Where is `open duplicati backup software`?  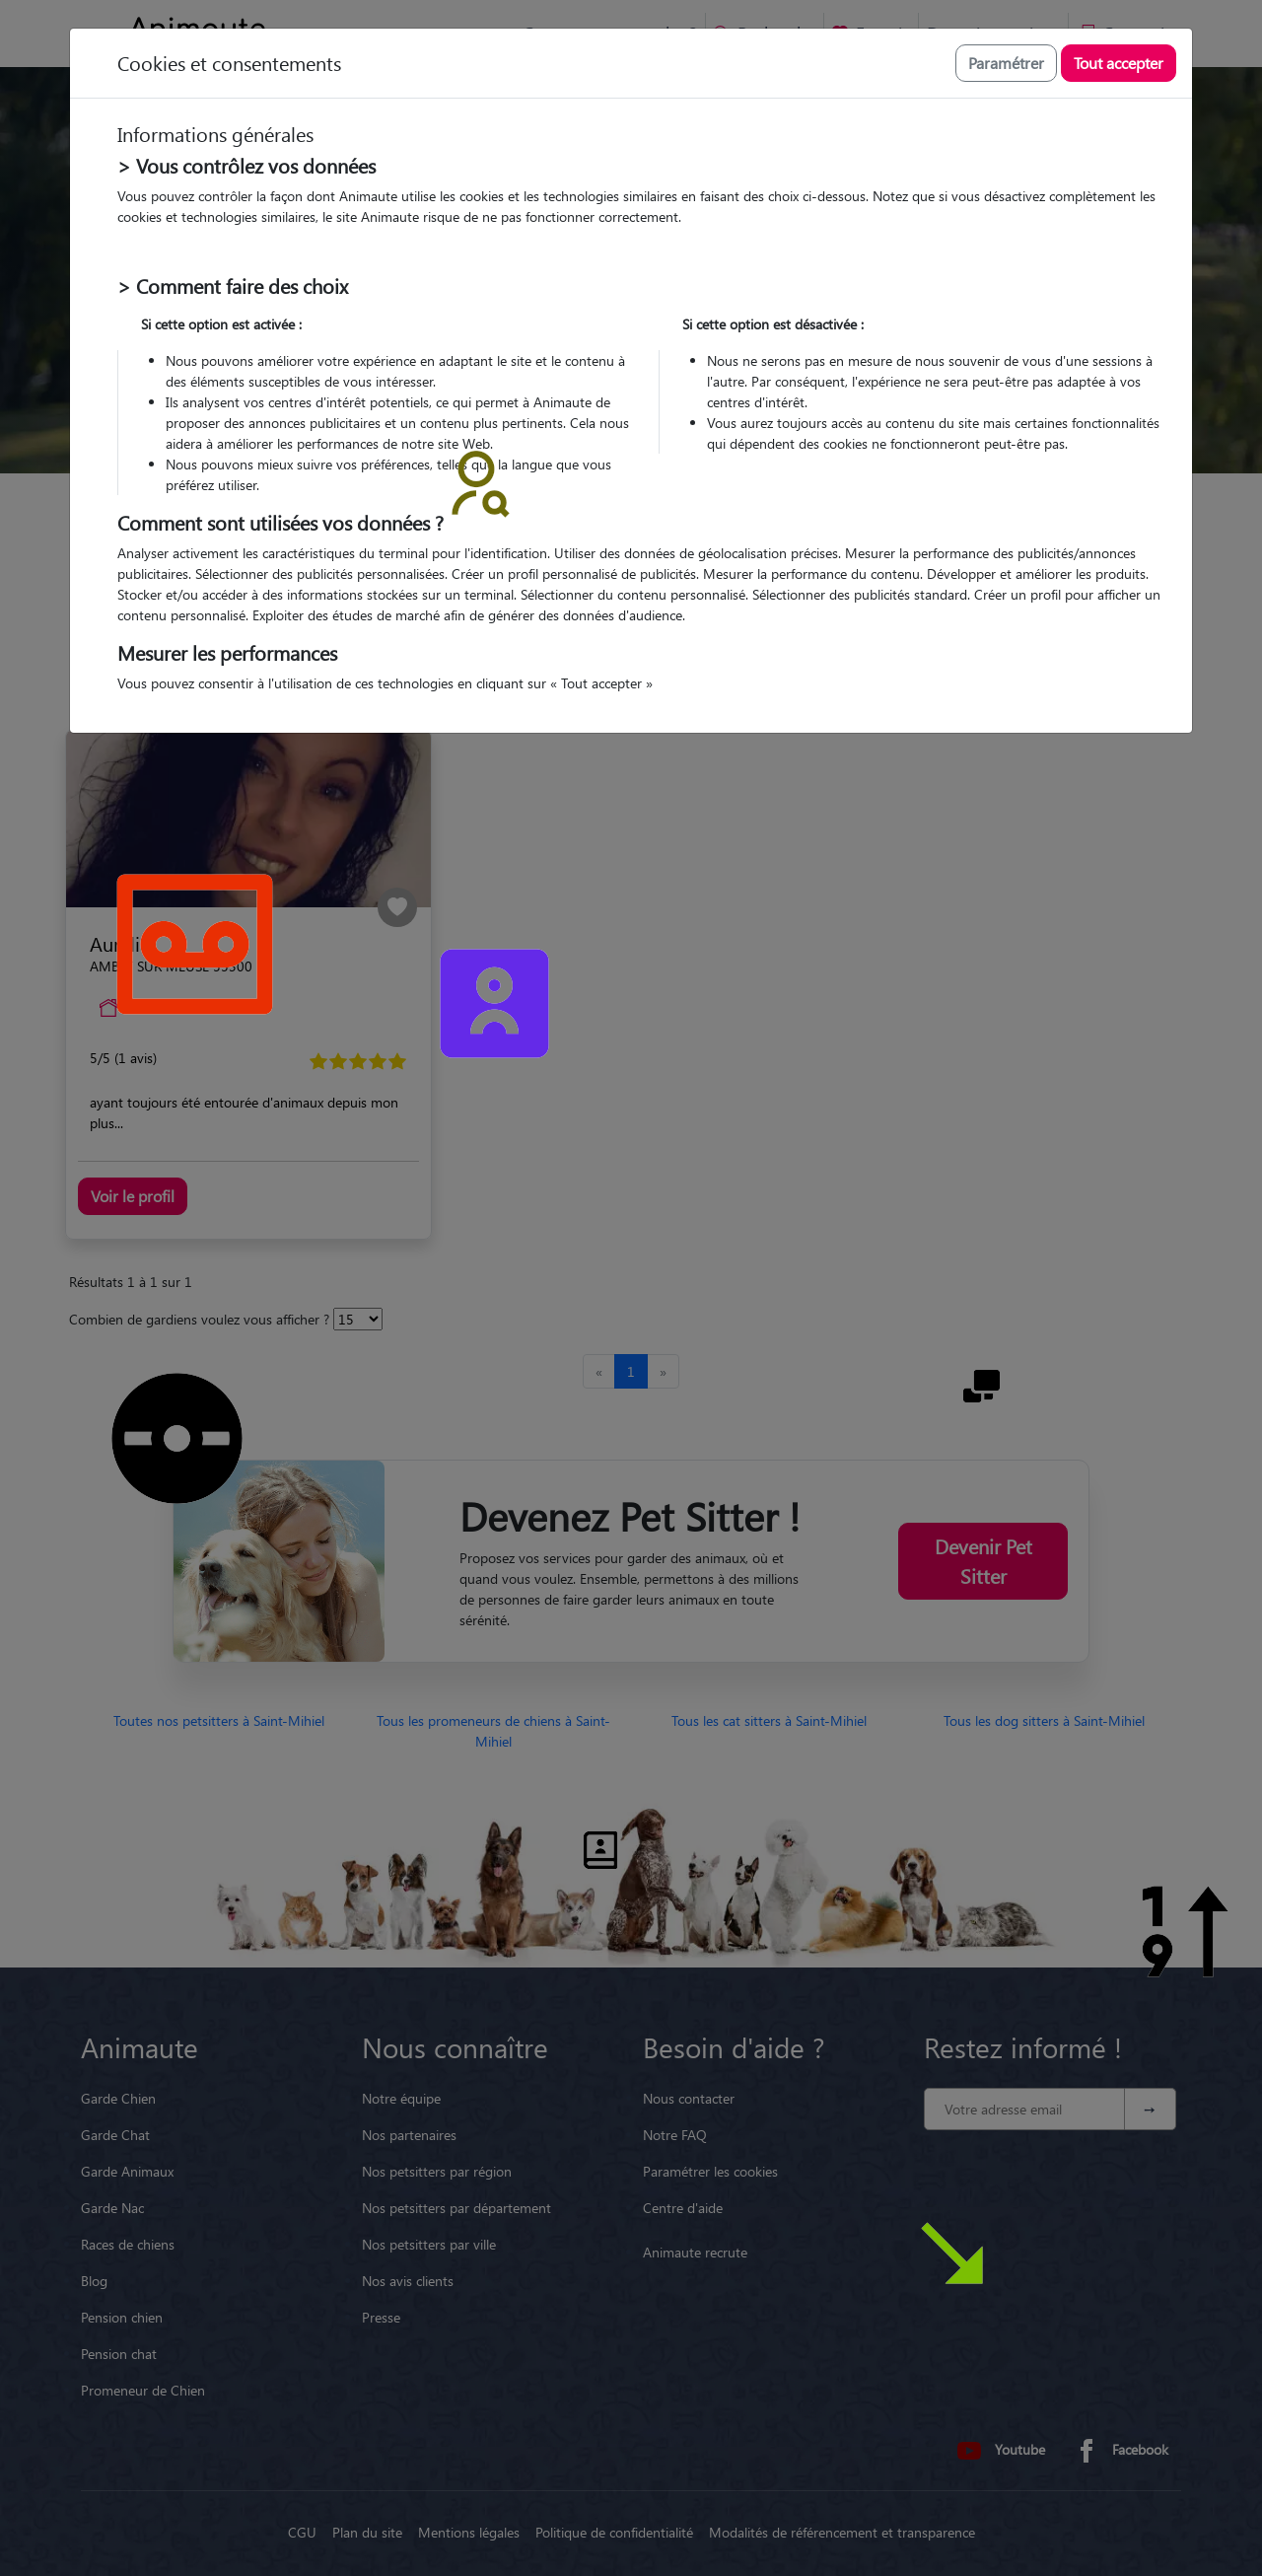
open duplicati backup software is located at coordinates (981, 1386).